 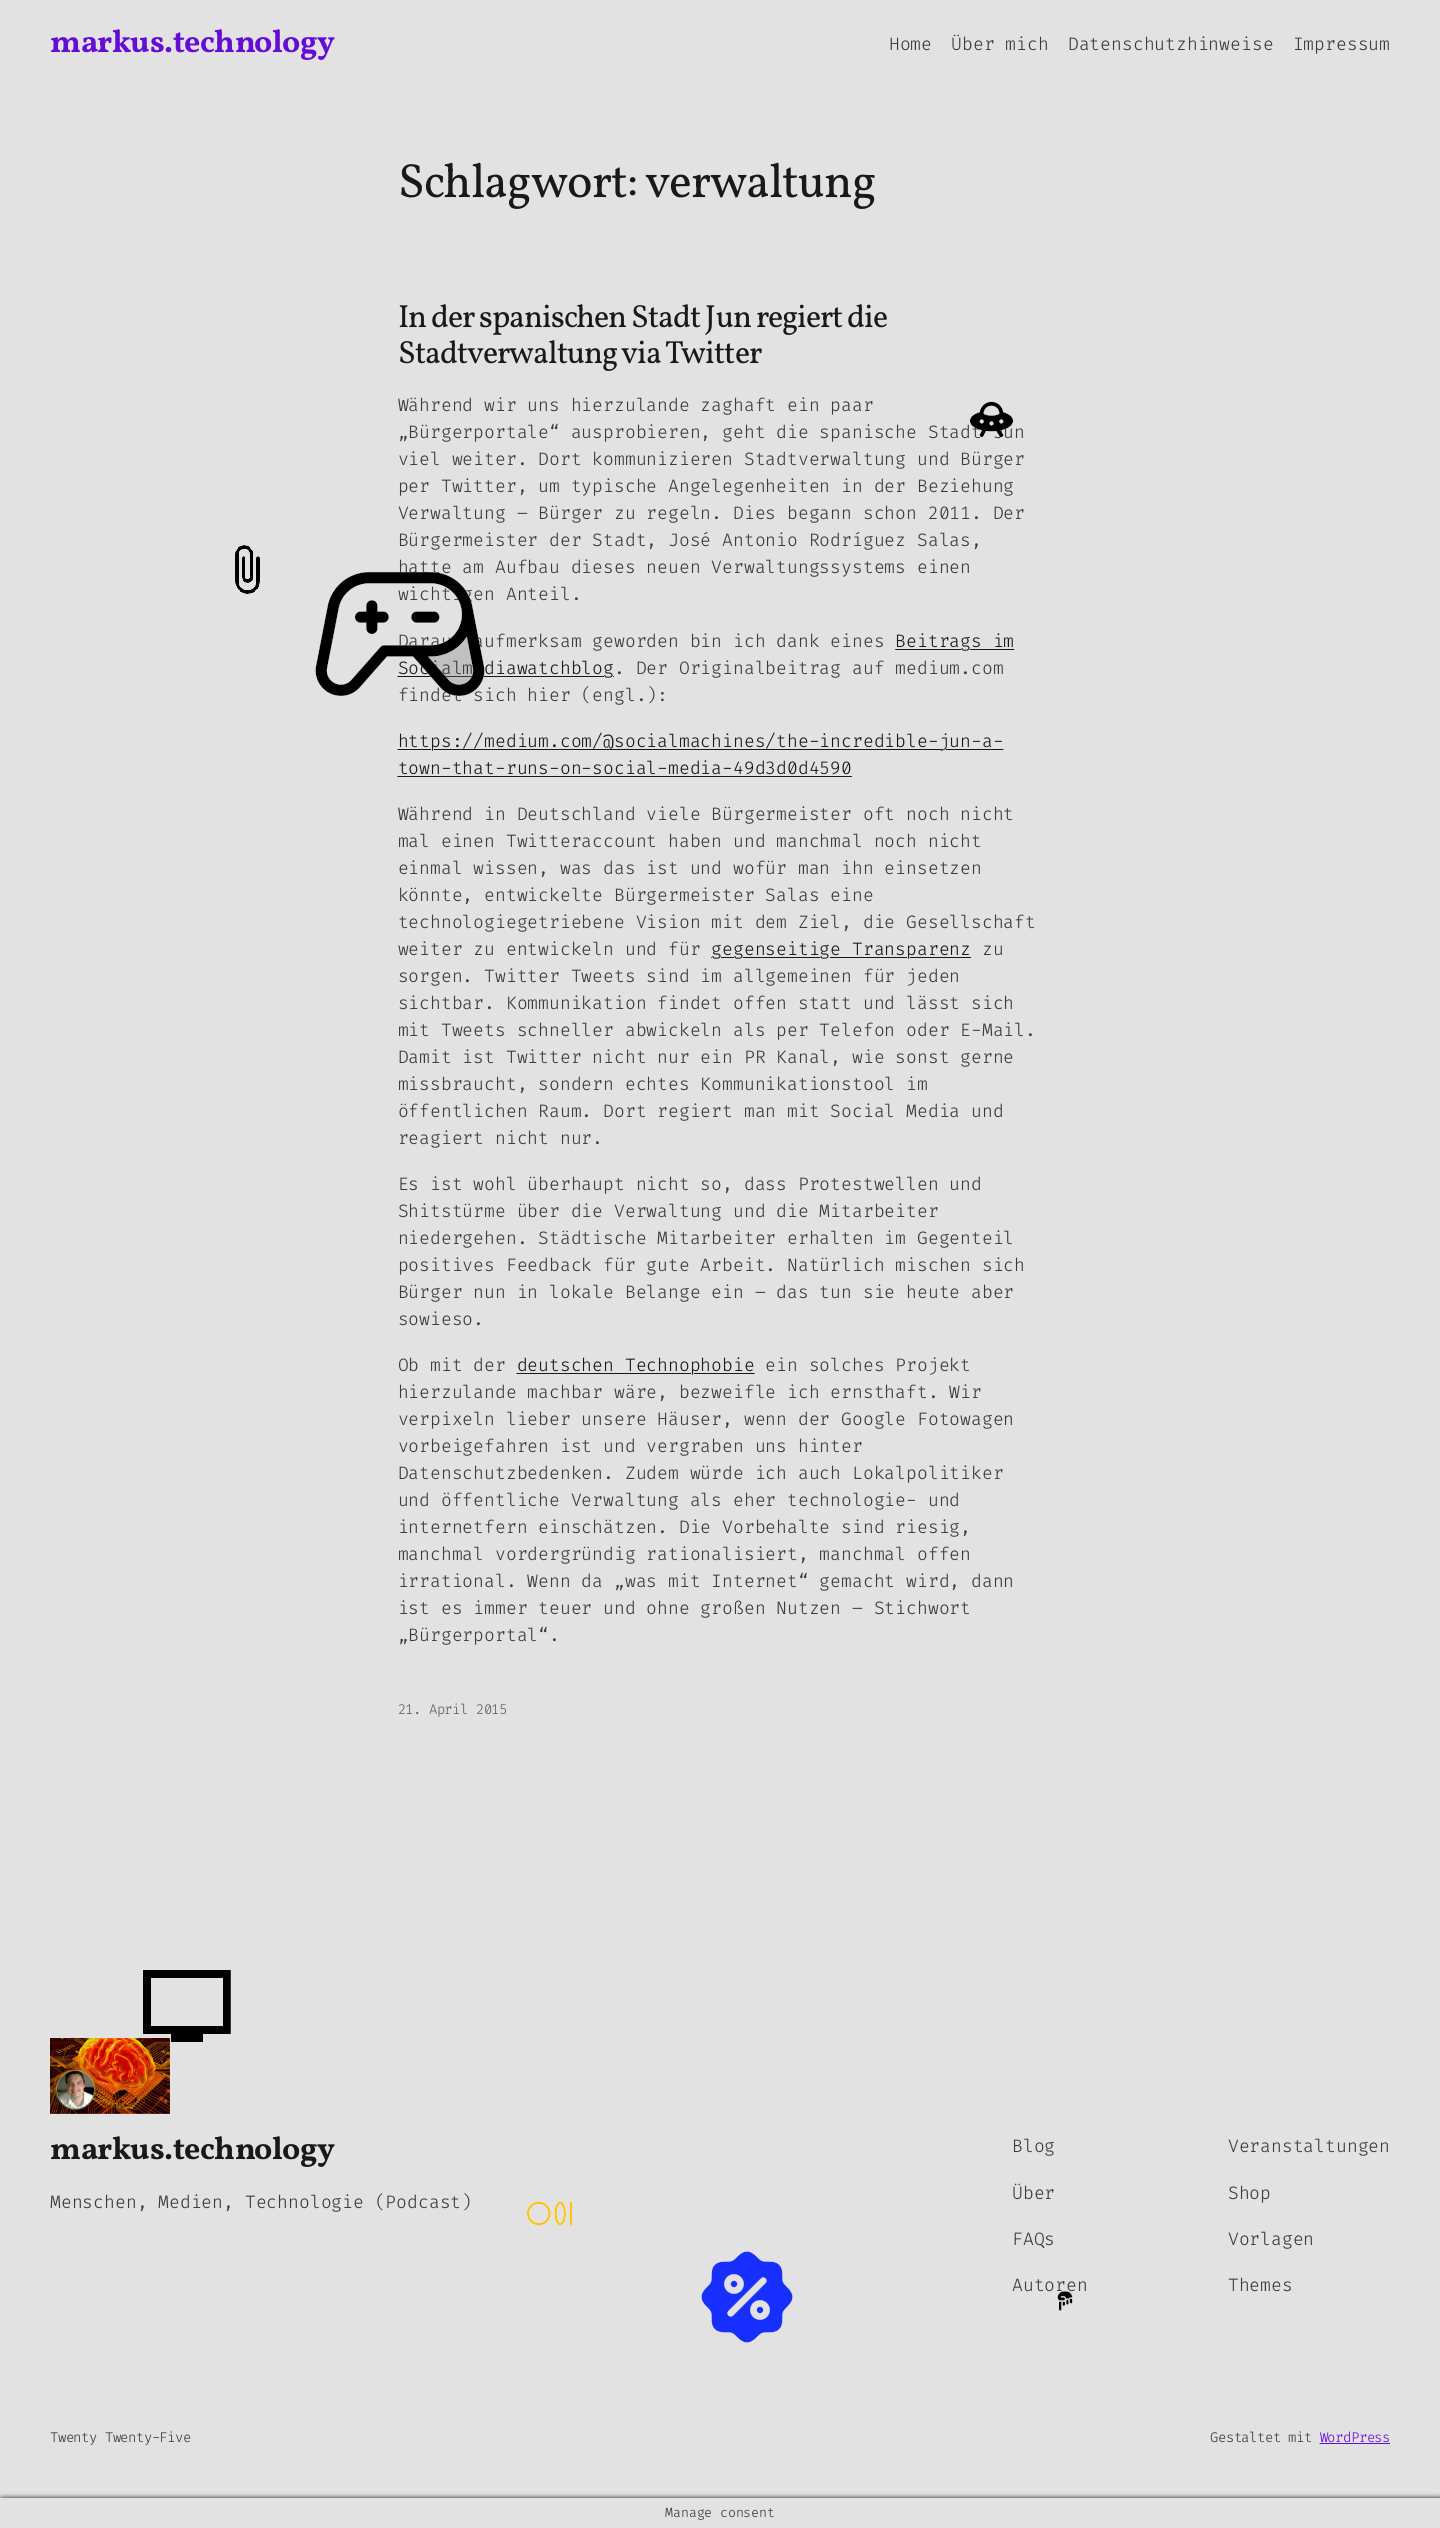 What do you see at coordinates (991, 419) in the screenshot?
I see `access sci-fi or space-themed content` at bounding box center [991, 419].